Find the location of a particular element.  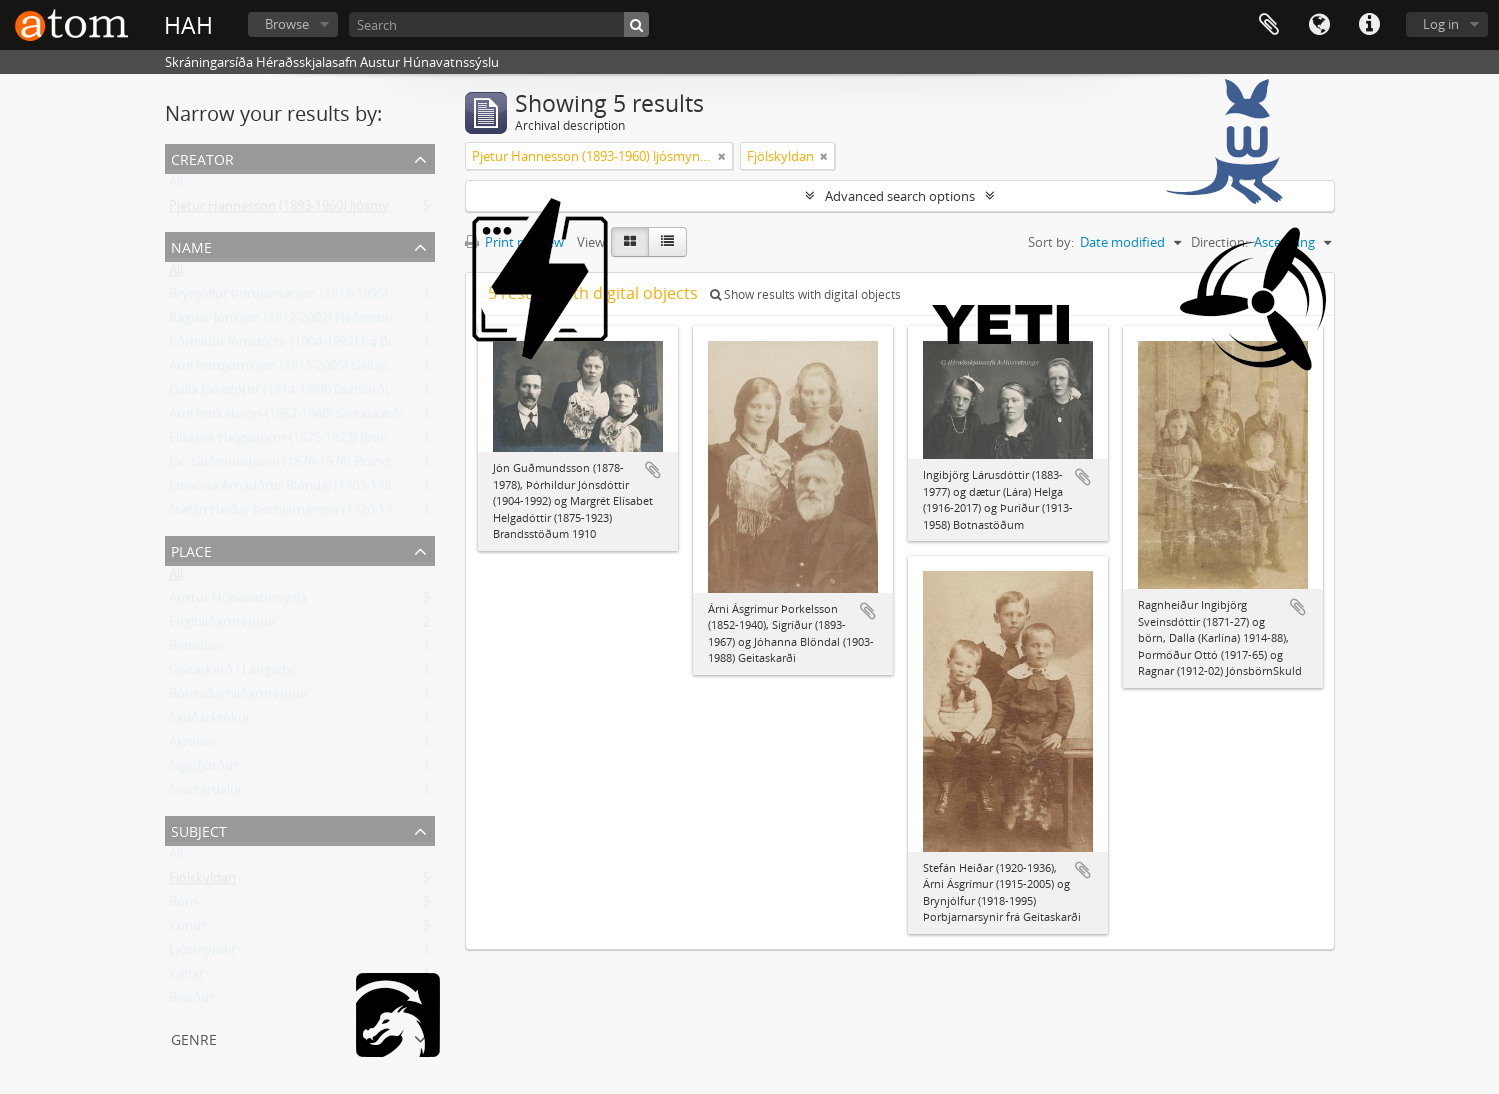

cloudflare pages logo is located at coordinates (540, 279).